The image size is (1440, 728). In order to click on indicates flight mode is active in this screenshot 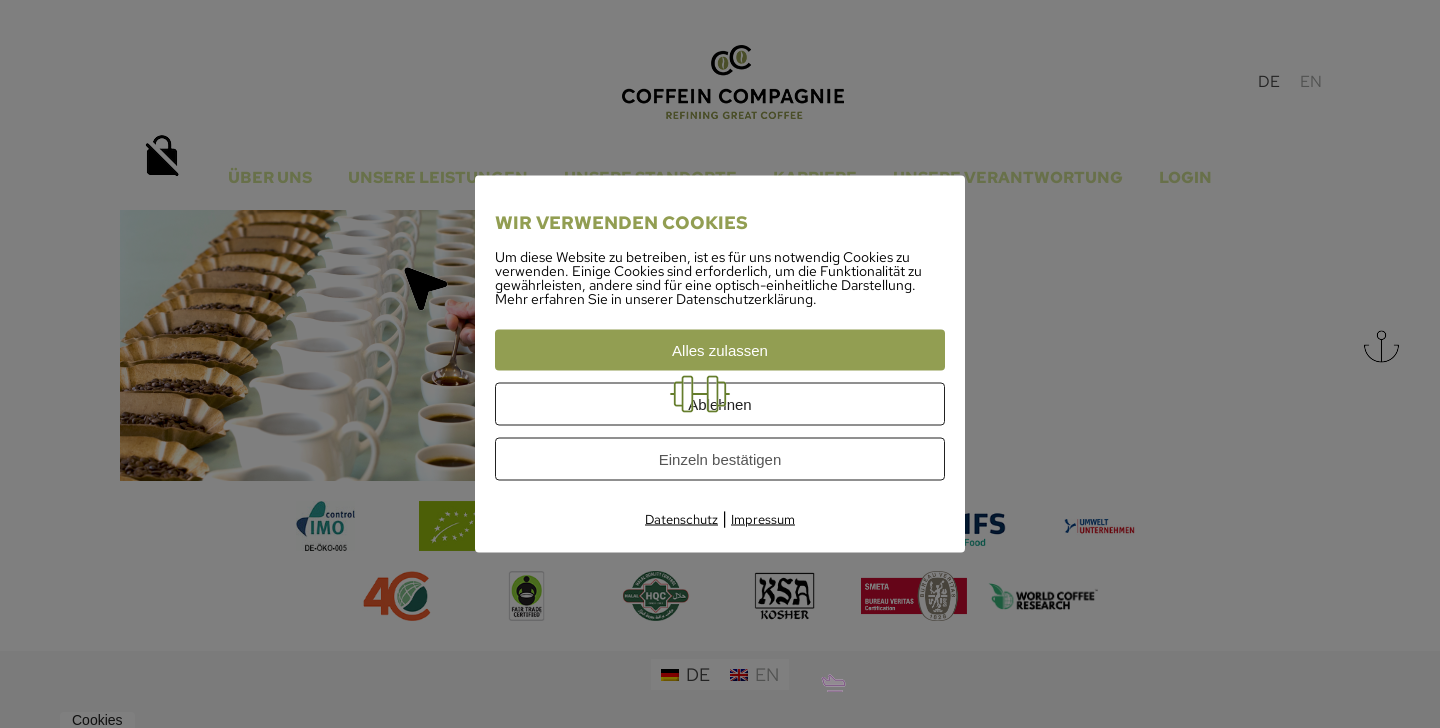, I will do `click(833, 682)`.